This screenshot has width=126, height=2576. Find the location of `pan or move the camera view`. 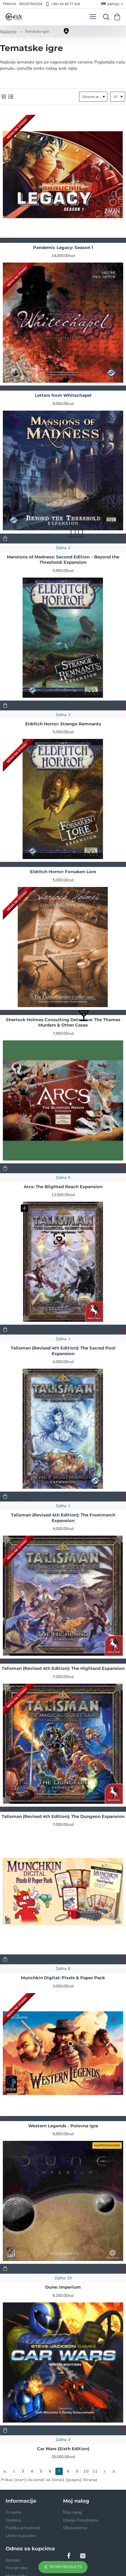

pan or move the camera view is located at coordinates (58, 1746).